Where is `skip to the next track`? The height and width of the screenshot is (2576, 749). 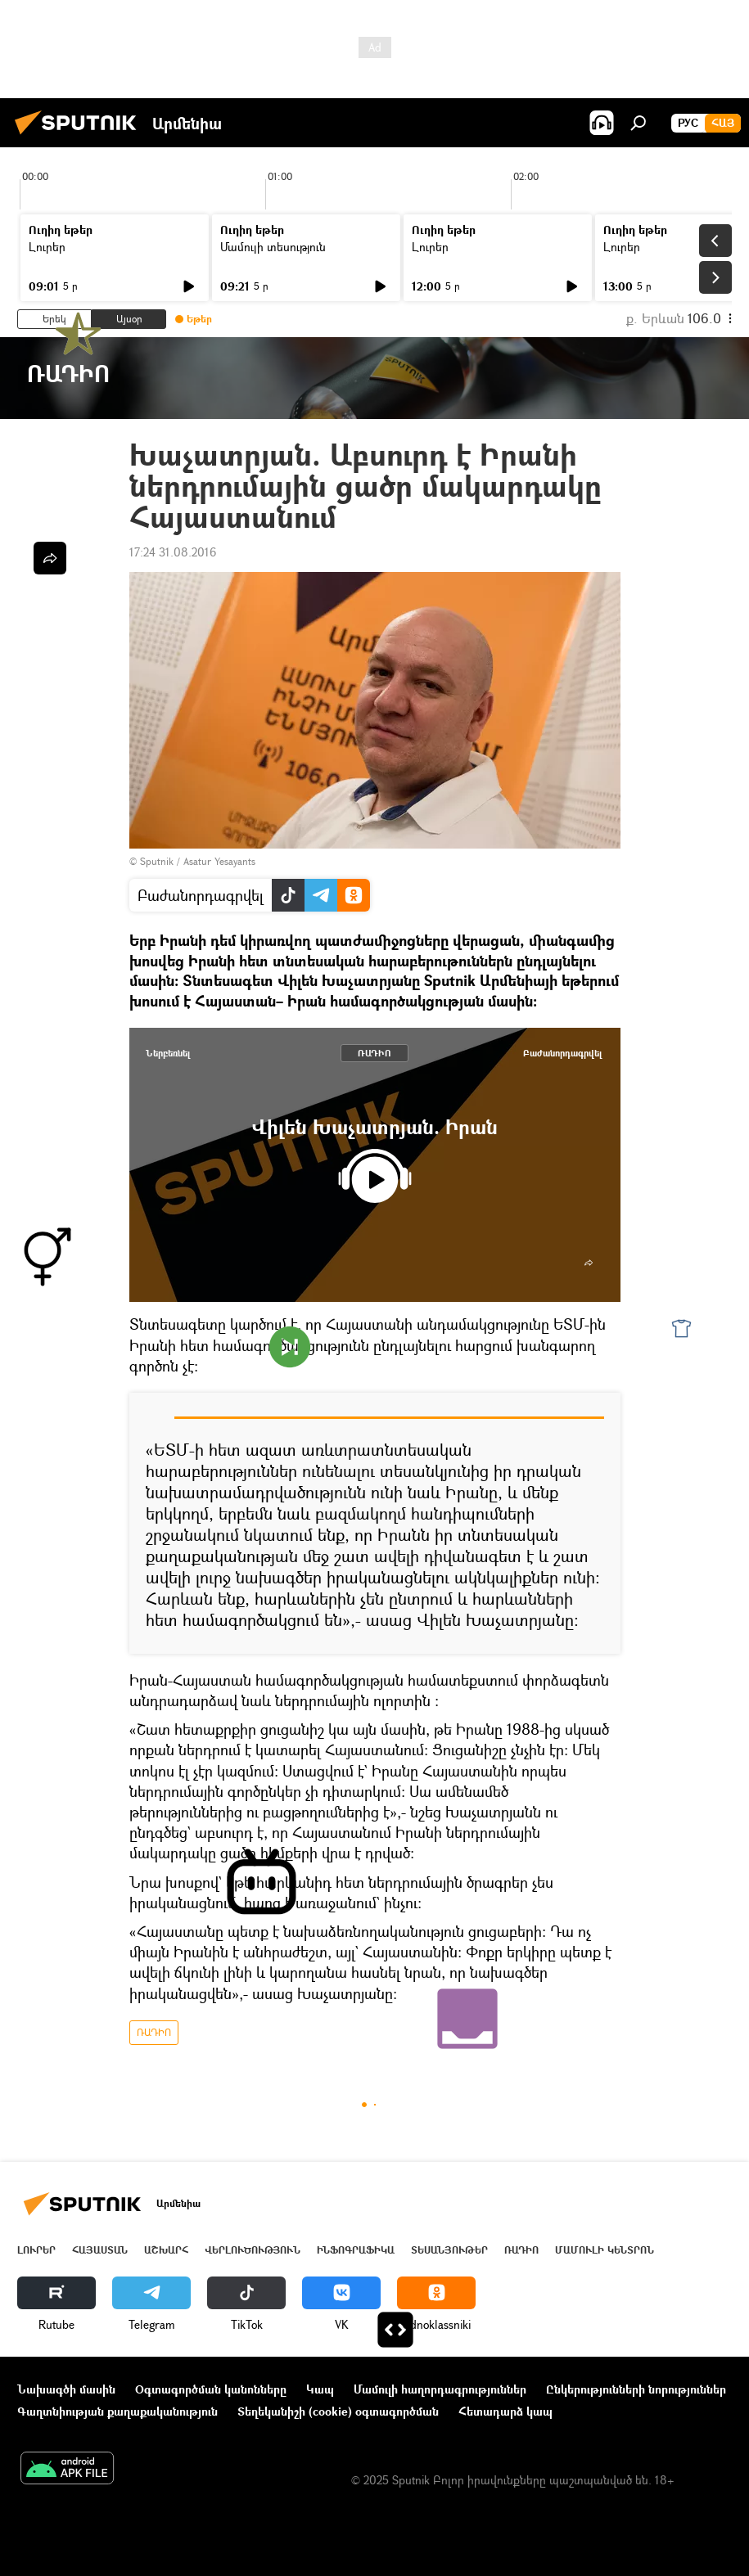 skip to the next track is located at coordinates (290, 1347).